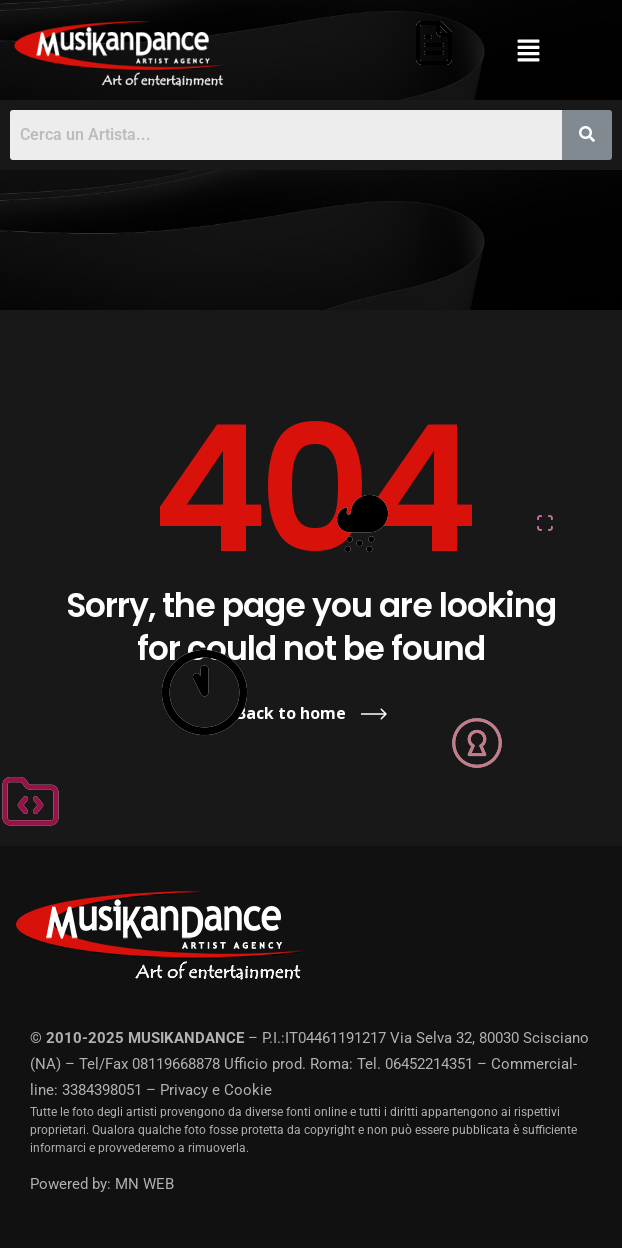 This screenshot has width=622, height=1248. I want to click on indicates snowy weather conditions, so click(362, 522).